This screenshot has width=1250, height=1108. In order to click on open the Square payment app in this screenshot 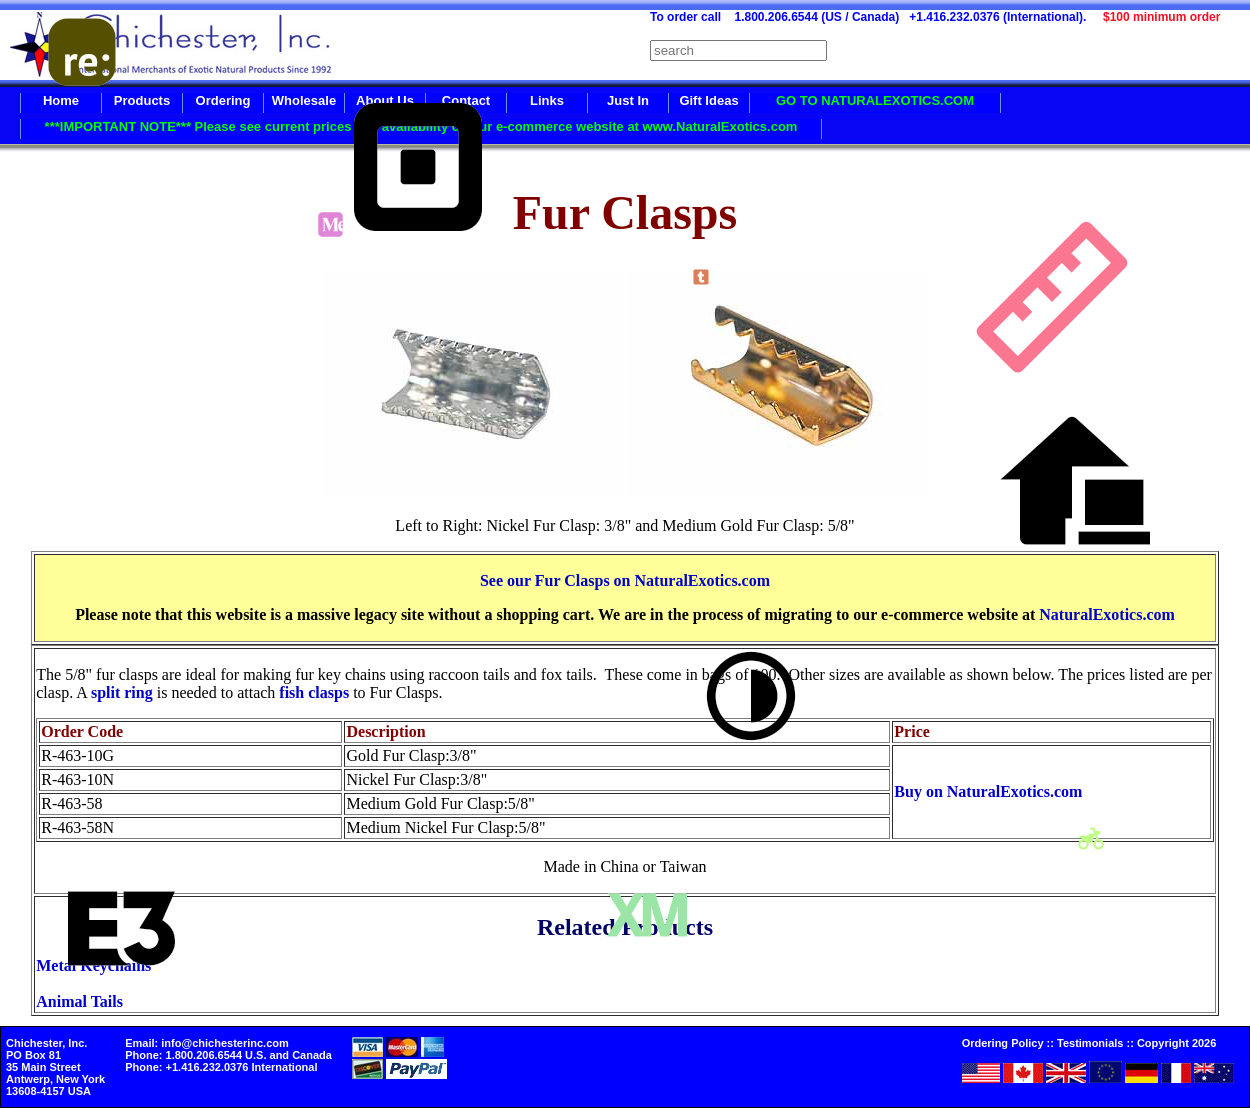, I will do `click(418, 167)`.